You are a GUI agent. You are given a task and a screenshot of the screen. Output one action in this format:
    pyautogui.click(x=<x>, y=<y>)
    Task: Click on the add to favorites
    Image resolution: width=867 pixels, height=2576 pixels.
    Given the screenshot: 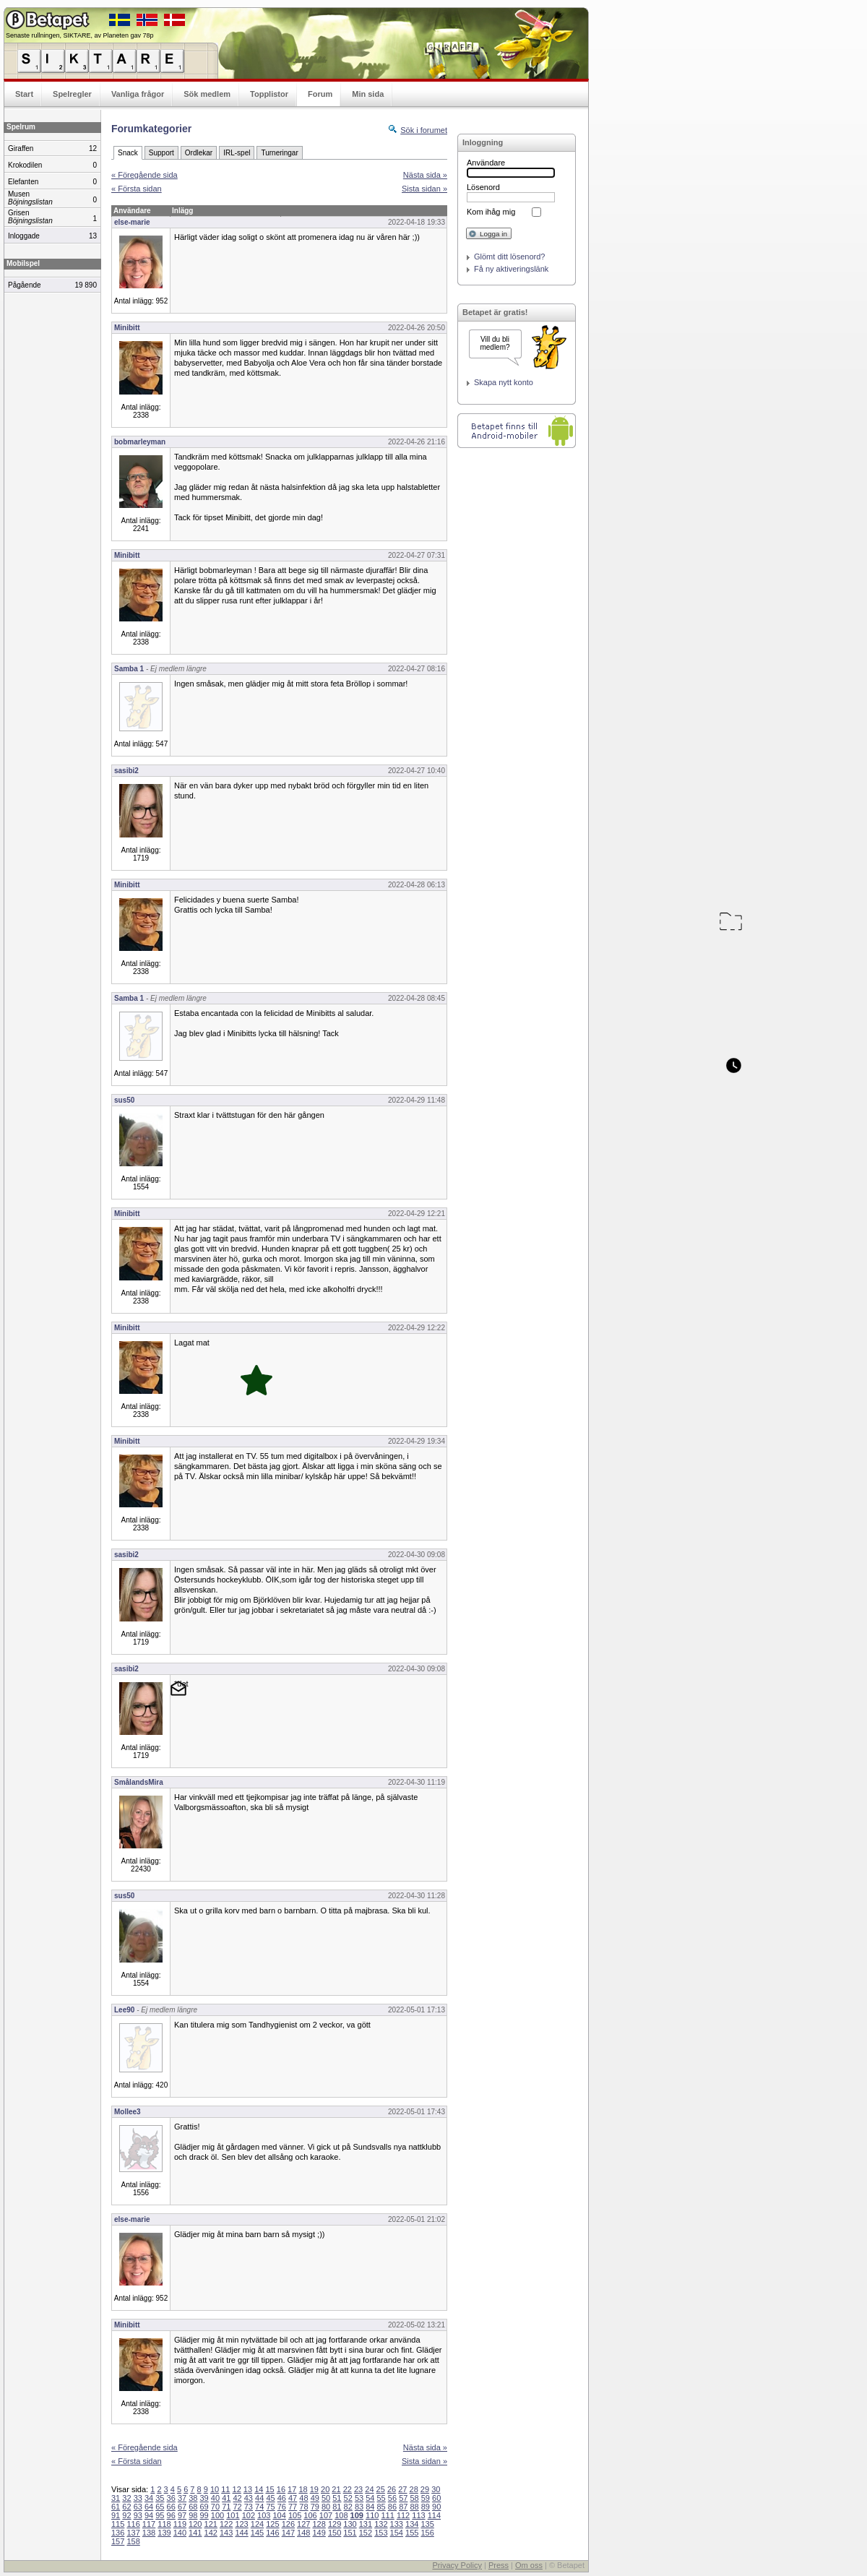 What is the action you would take?
    pyautogui.click(x=256, y=1381)
    